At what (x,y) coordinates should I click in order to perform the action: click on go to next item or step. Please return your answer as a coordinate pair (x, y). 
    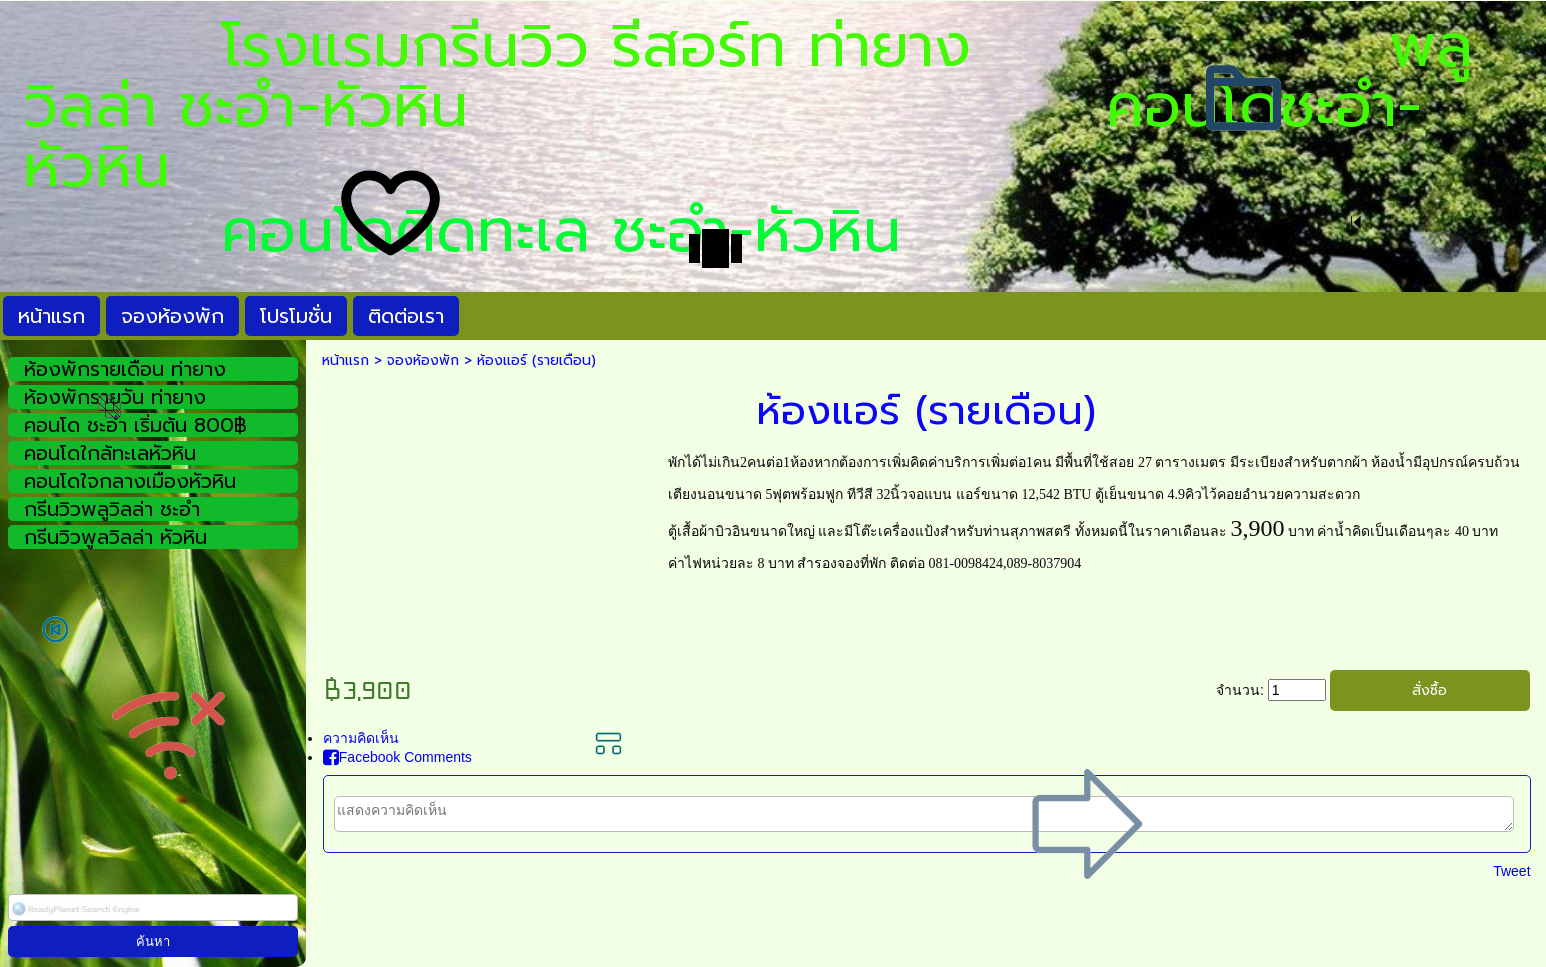
    Looking at the image, I should click on (1083, 824).